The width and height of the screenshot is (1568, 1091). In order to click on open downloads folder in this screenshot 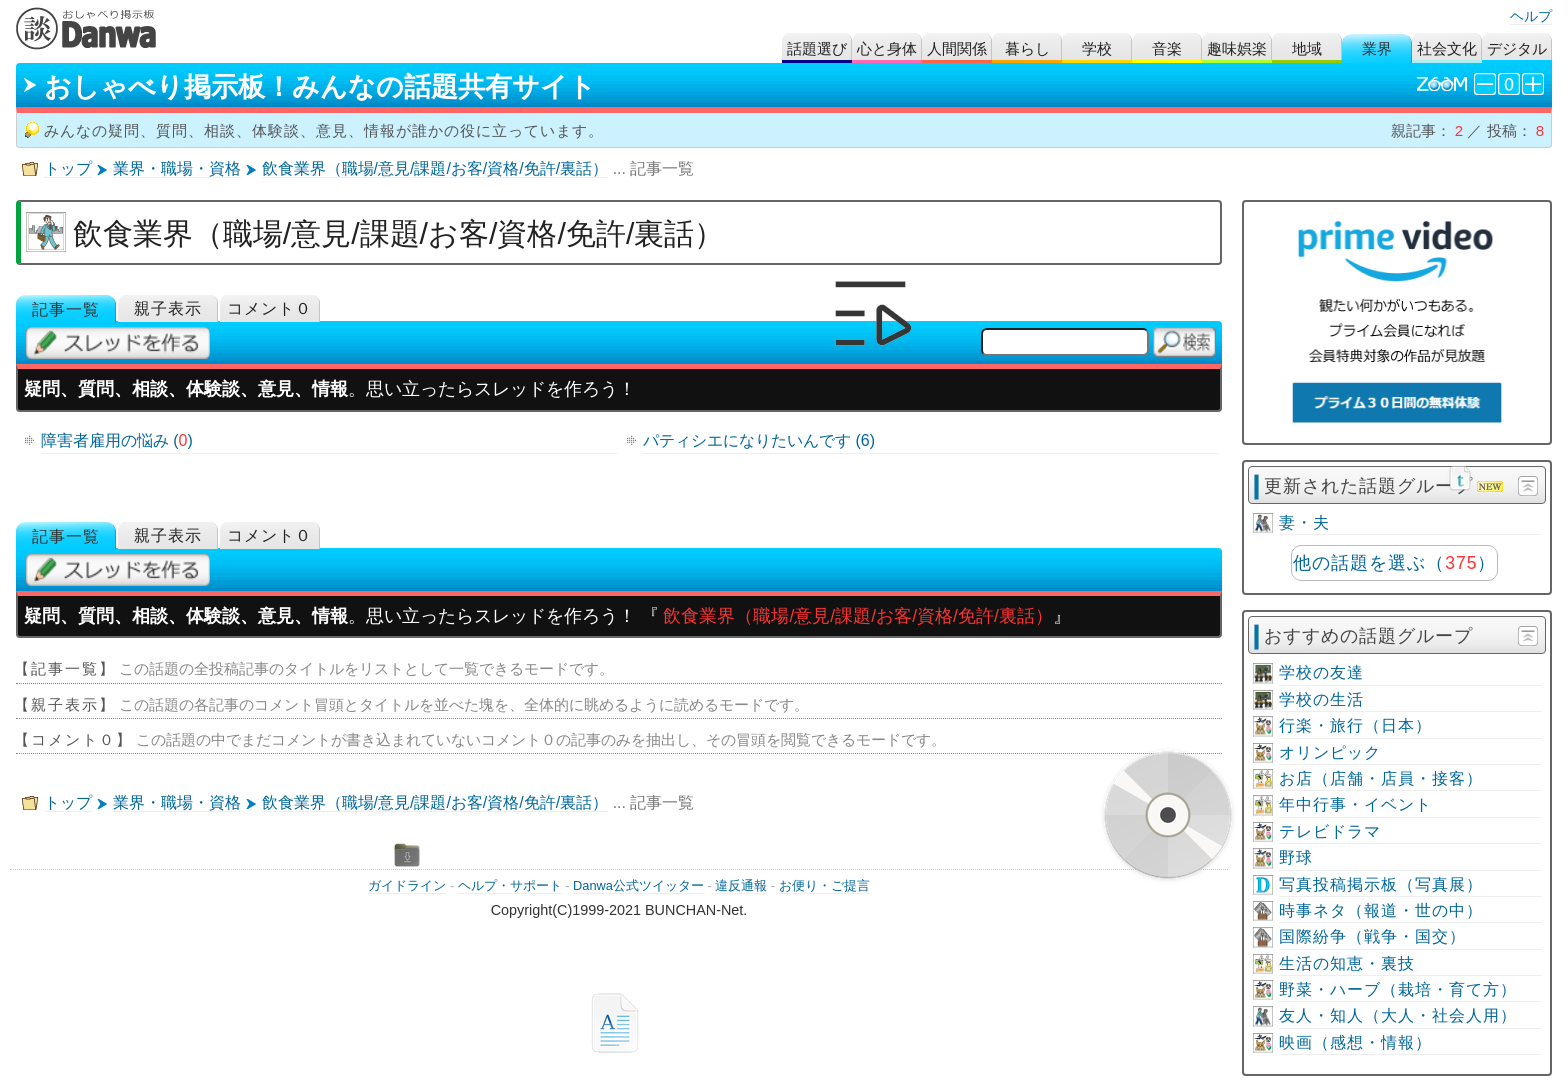, I will do `click(407, 855)`.